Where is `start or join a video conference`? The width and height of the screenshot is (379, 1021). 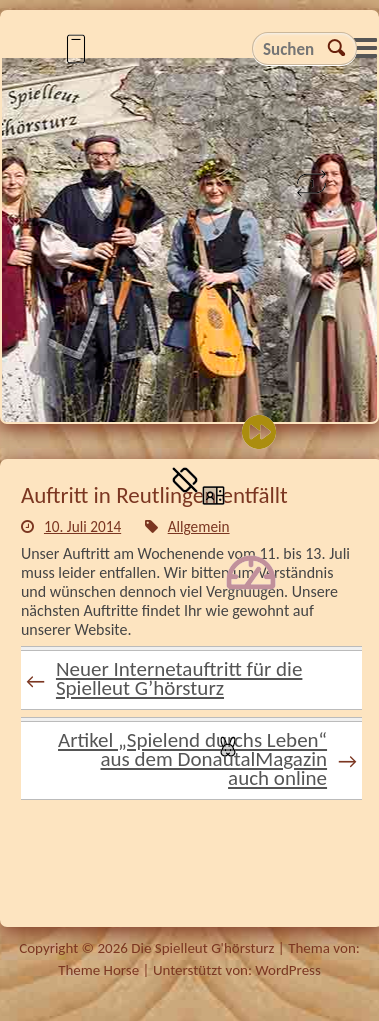
start or join a video conference is located at coordinates (213, 495).